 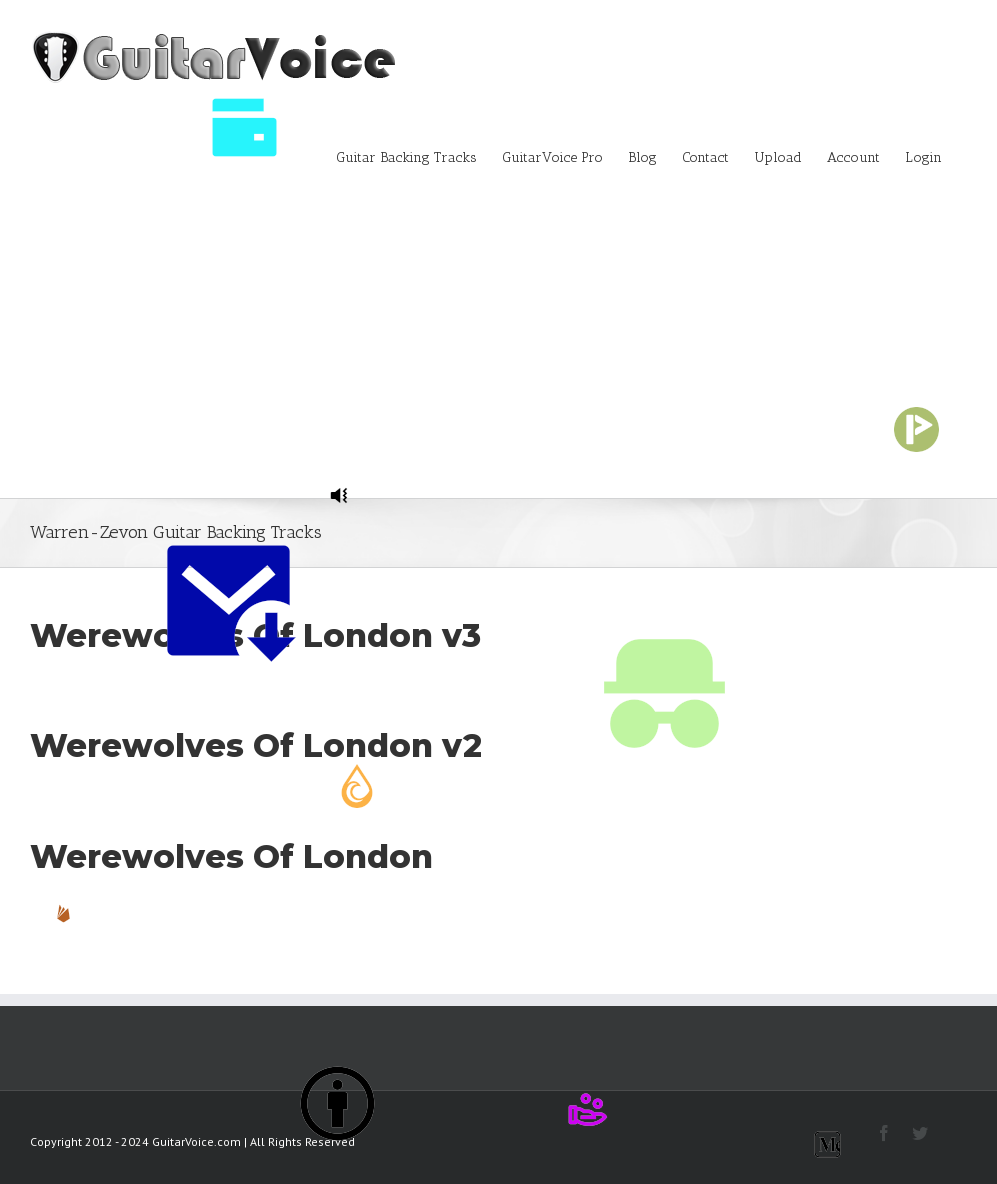 What do you see at coordinates (339, 495) in the screenshot?
I see `set device to vibrate mode` at bounding box center [339, 495].